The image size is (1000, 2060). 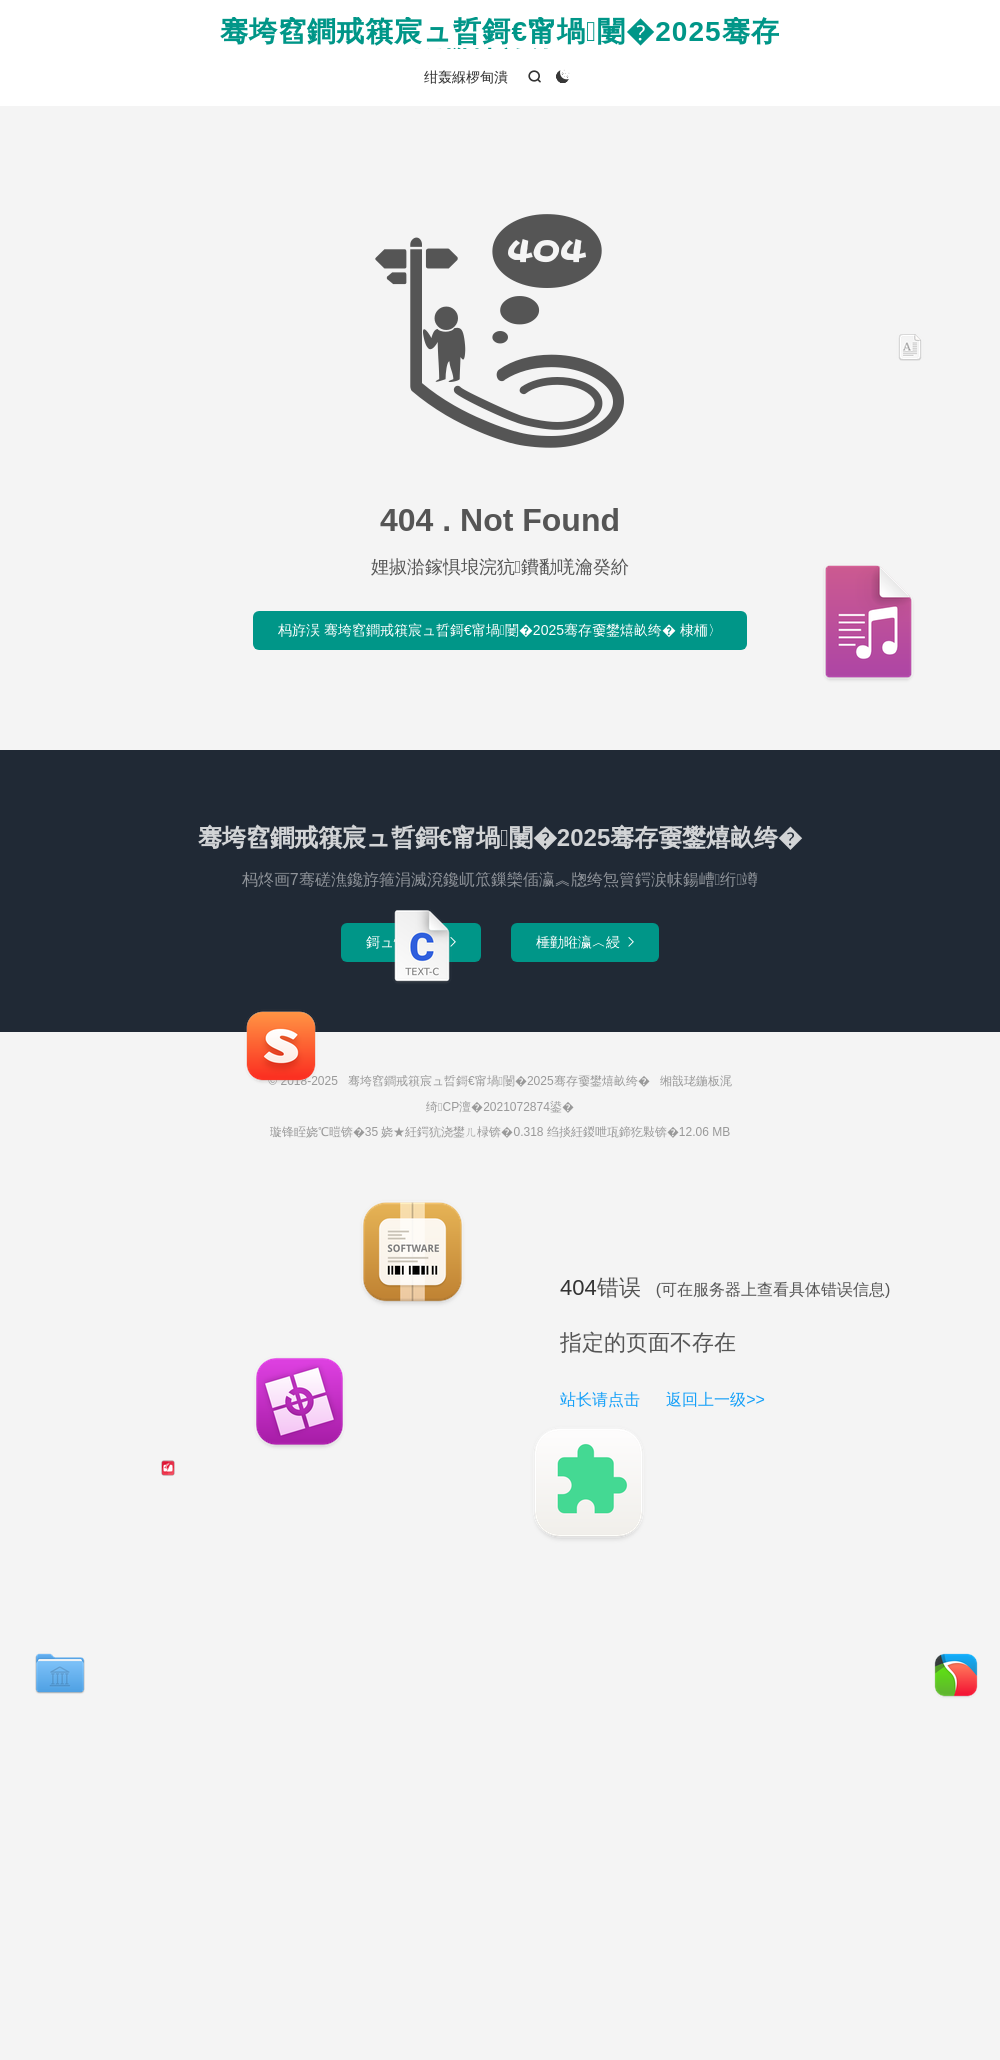 I want to click on open the system library folder, so click(x=60, y=1673).